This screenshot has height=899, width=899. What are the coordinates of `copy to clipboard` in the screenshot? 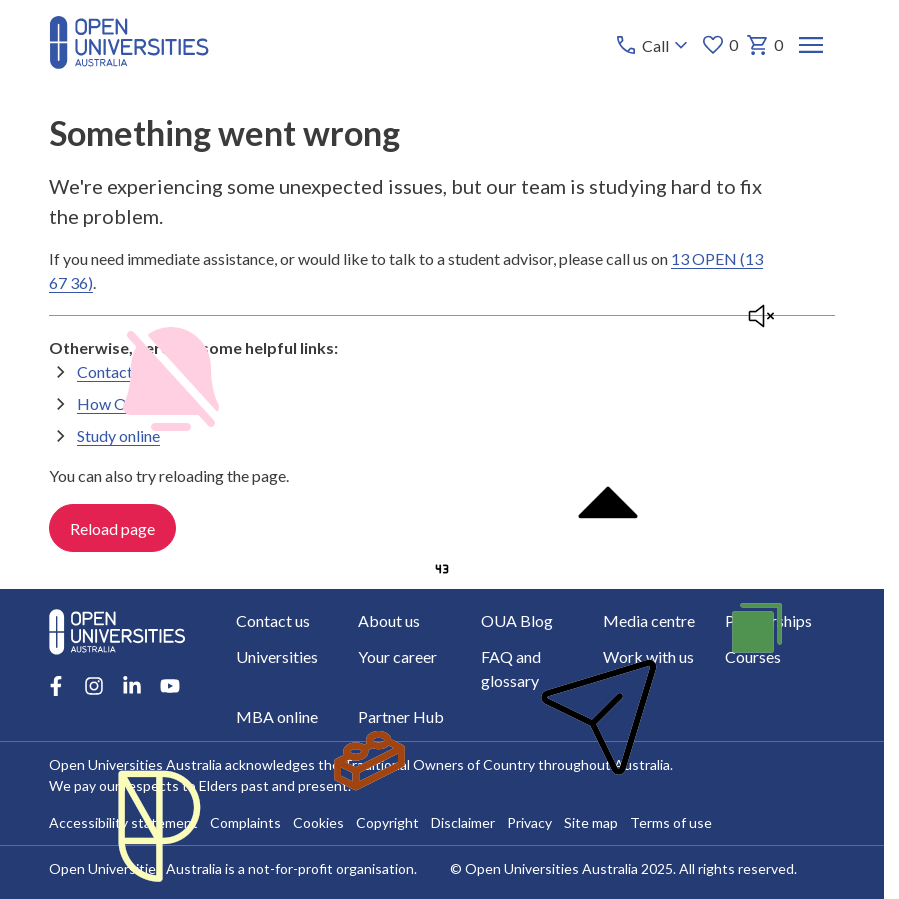 It's located at (757, 628).